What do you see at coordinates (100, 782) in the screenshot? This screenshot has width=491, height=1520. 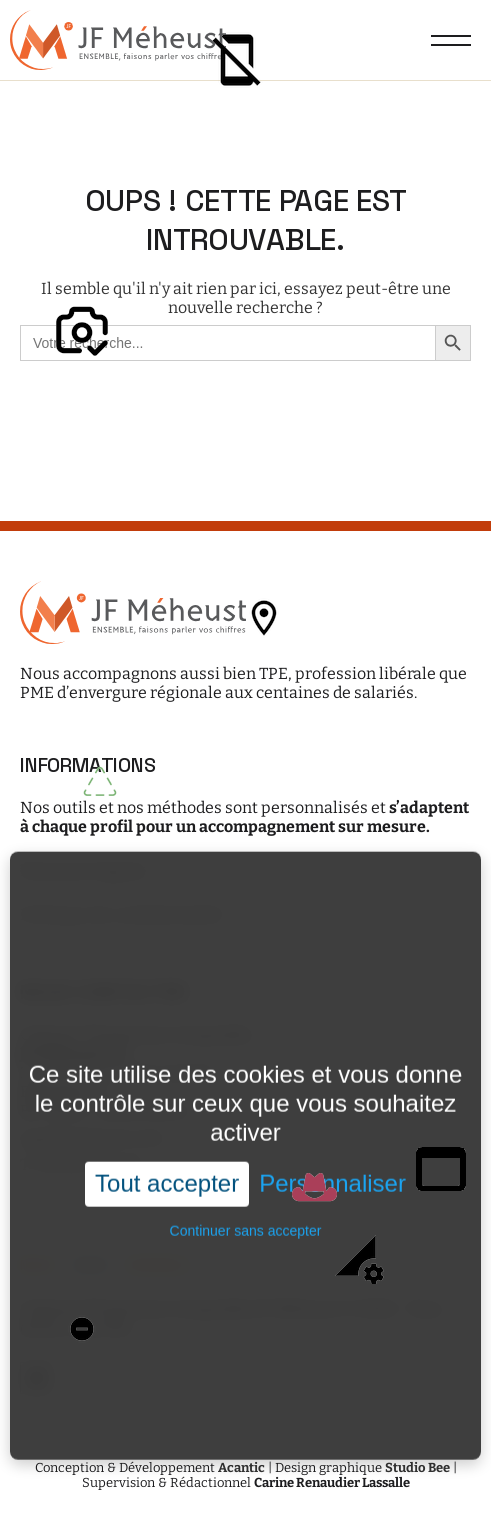 I see `indicates incomplete or pending status` at bounding box center [100, 782].